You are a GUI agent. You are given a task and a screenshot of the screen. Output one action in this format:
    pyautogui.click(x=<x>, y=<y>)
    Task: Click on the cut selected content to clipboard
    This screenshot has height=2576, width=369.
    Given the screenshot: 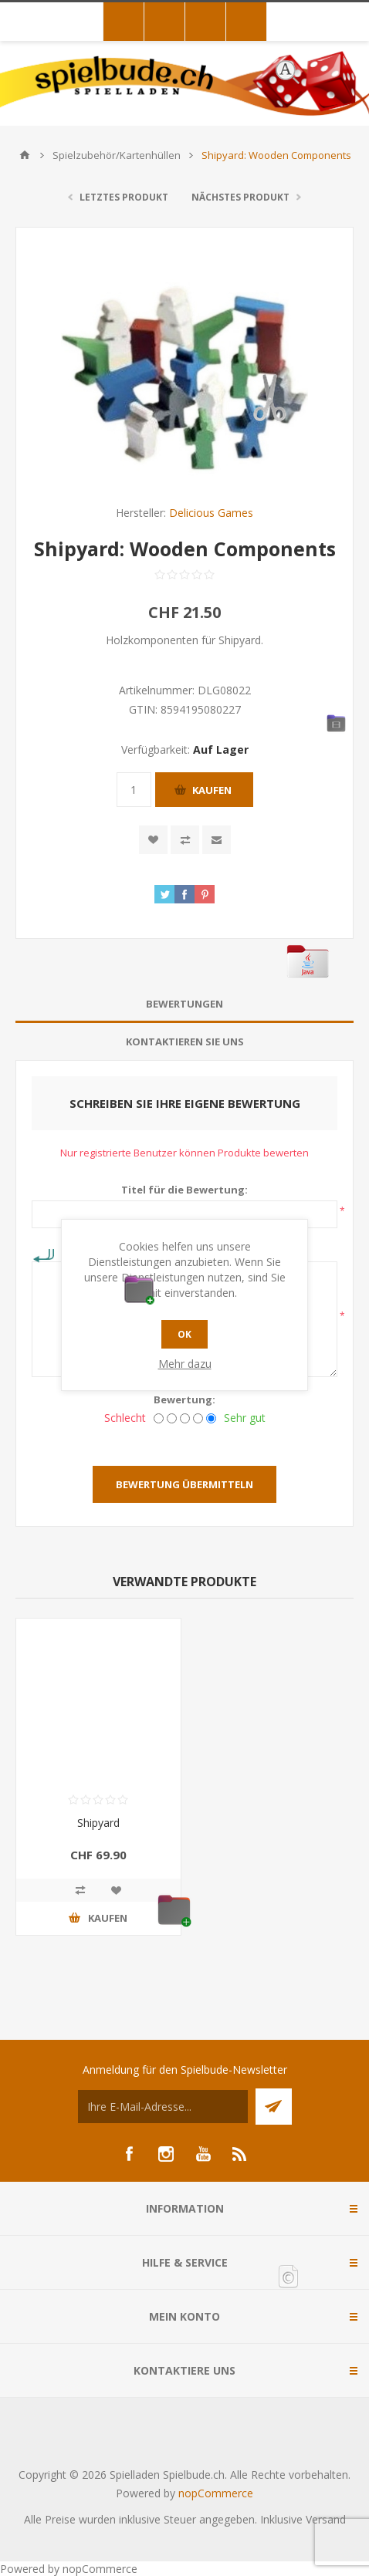 What is the action you would take?
    pyautogui.click(x=269, y=397)
    